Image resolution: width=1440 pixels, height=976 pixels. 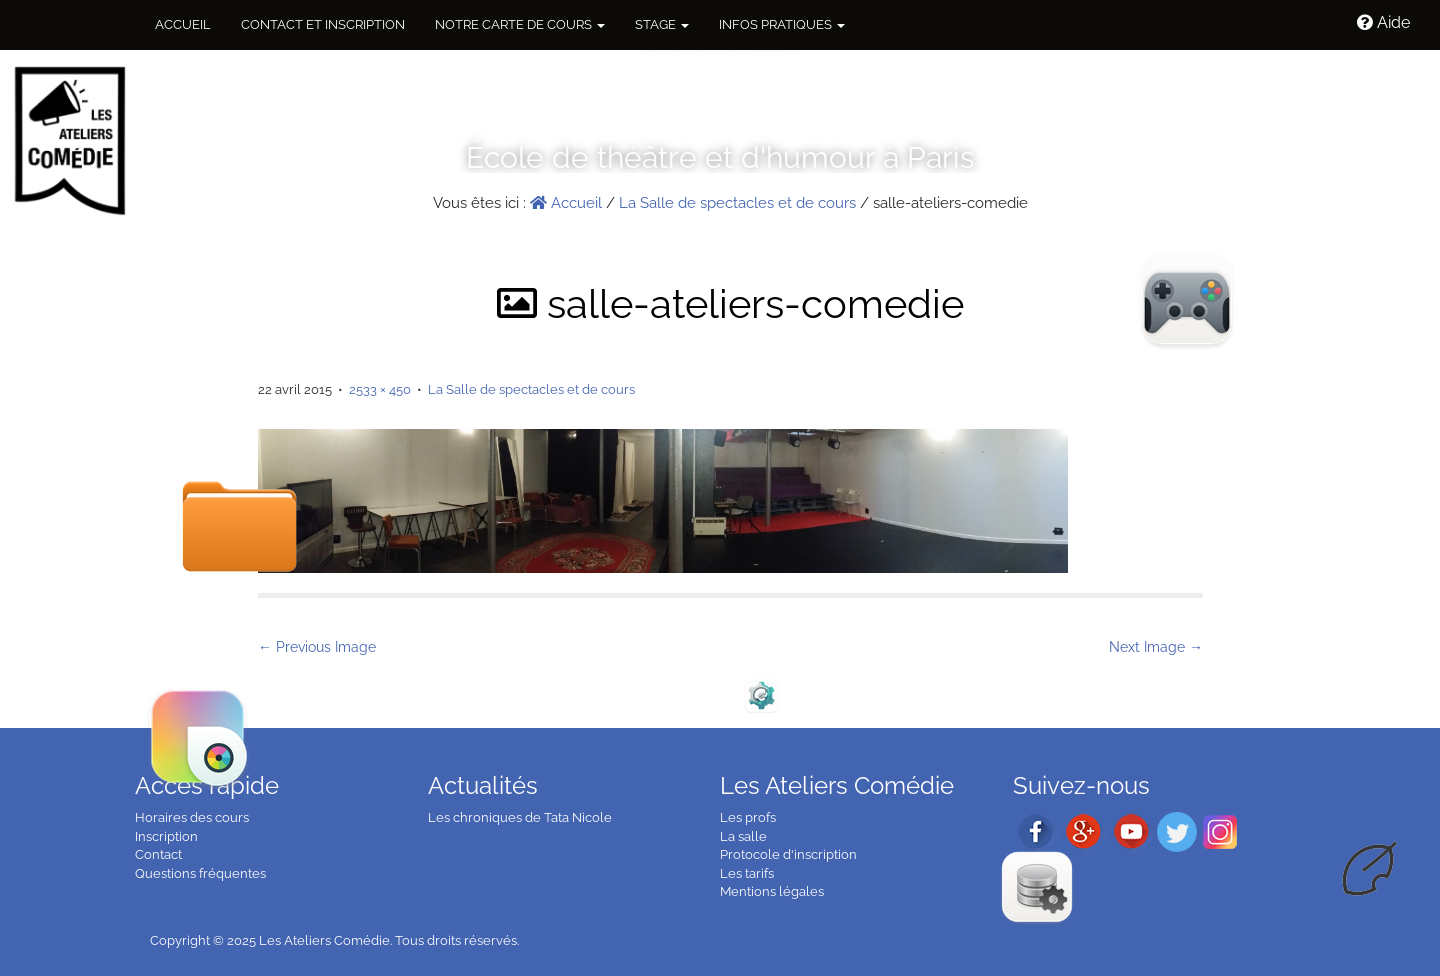 What do you see at coordinates (239, 526) in the screenshot?
I see `open folder to view contents` at bounding box center [239, 526].